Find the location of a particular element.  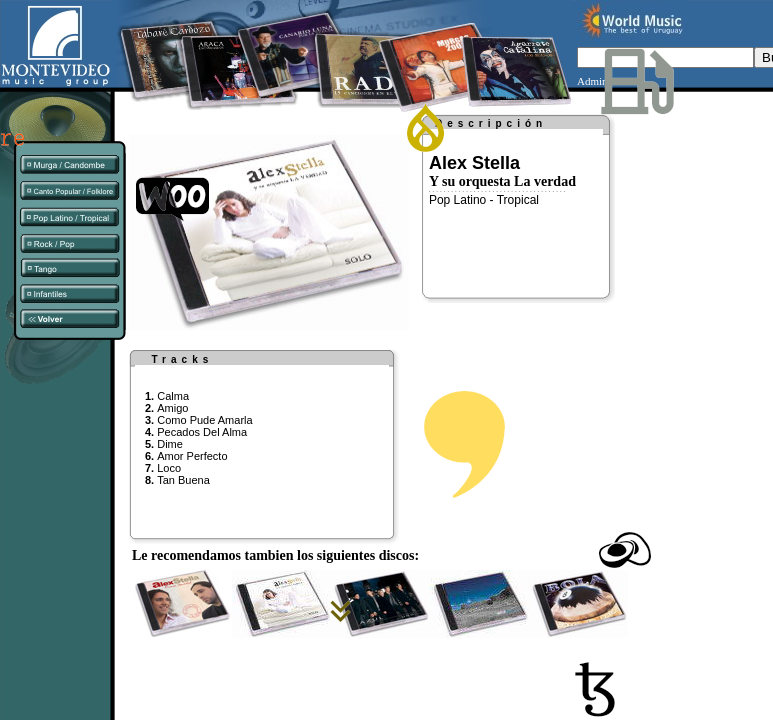

open the Monoprix app or website is located at coordinates (464, 444).